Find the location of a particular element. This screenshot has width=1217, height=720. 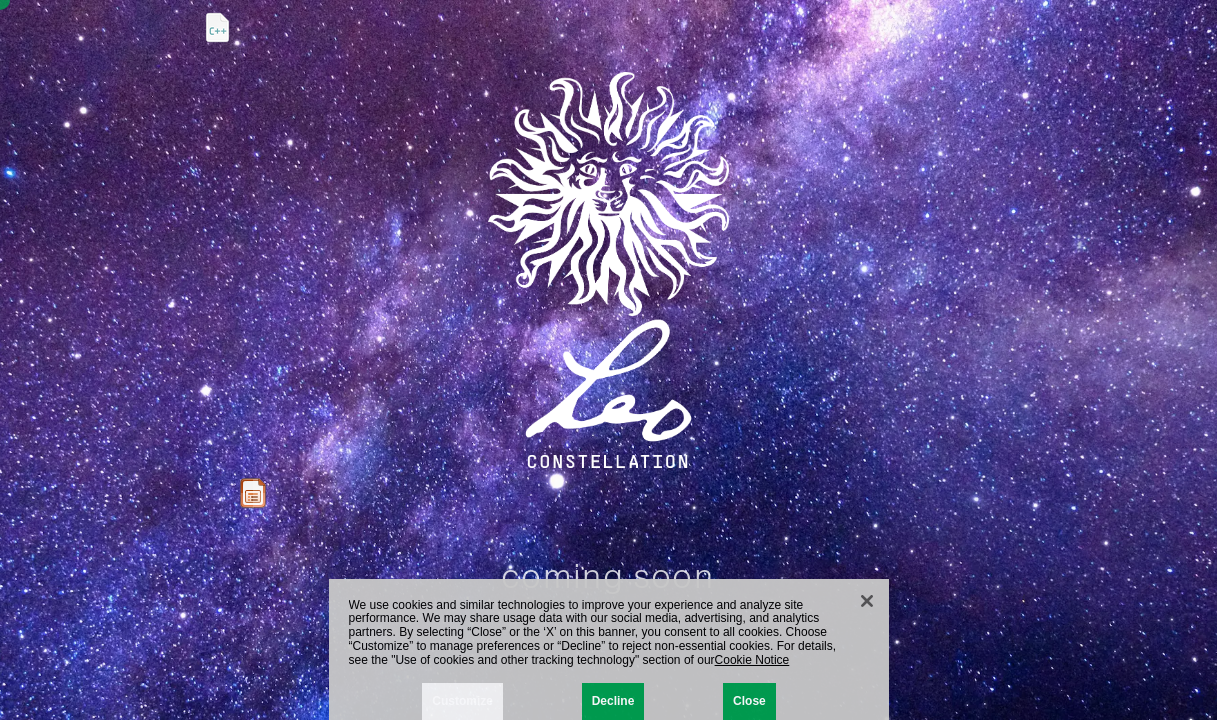

open a presentation template file is located at coordinates (253, 493).